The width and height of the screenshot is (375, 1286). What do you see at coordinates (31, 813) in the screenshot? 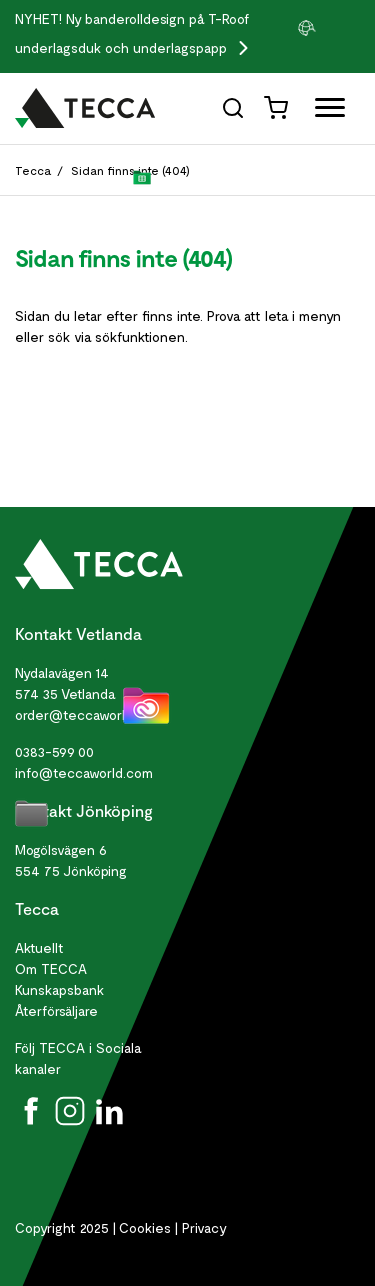
I see `open folder to view contents` at bounding box center [31, 813].